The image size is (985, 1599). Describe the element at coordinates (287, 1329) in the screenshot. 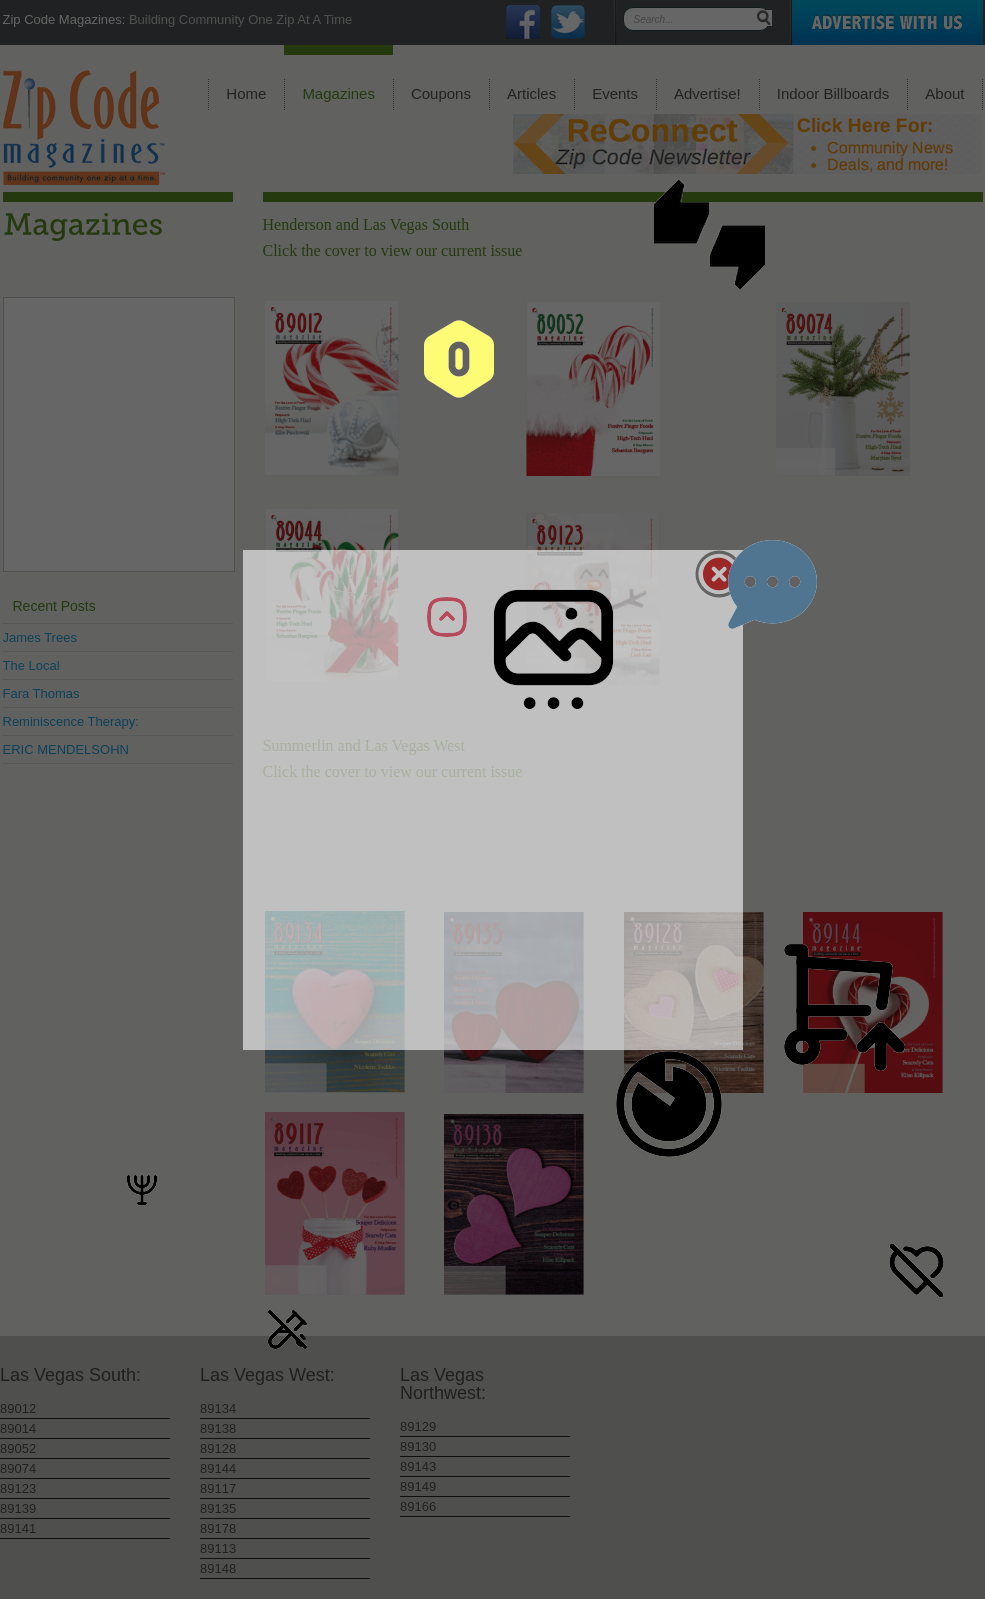

I see `disable or stop testing functionality` at that location.